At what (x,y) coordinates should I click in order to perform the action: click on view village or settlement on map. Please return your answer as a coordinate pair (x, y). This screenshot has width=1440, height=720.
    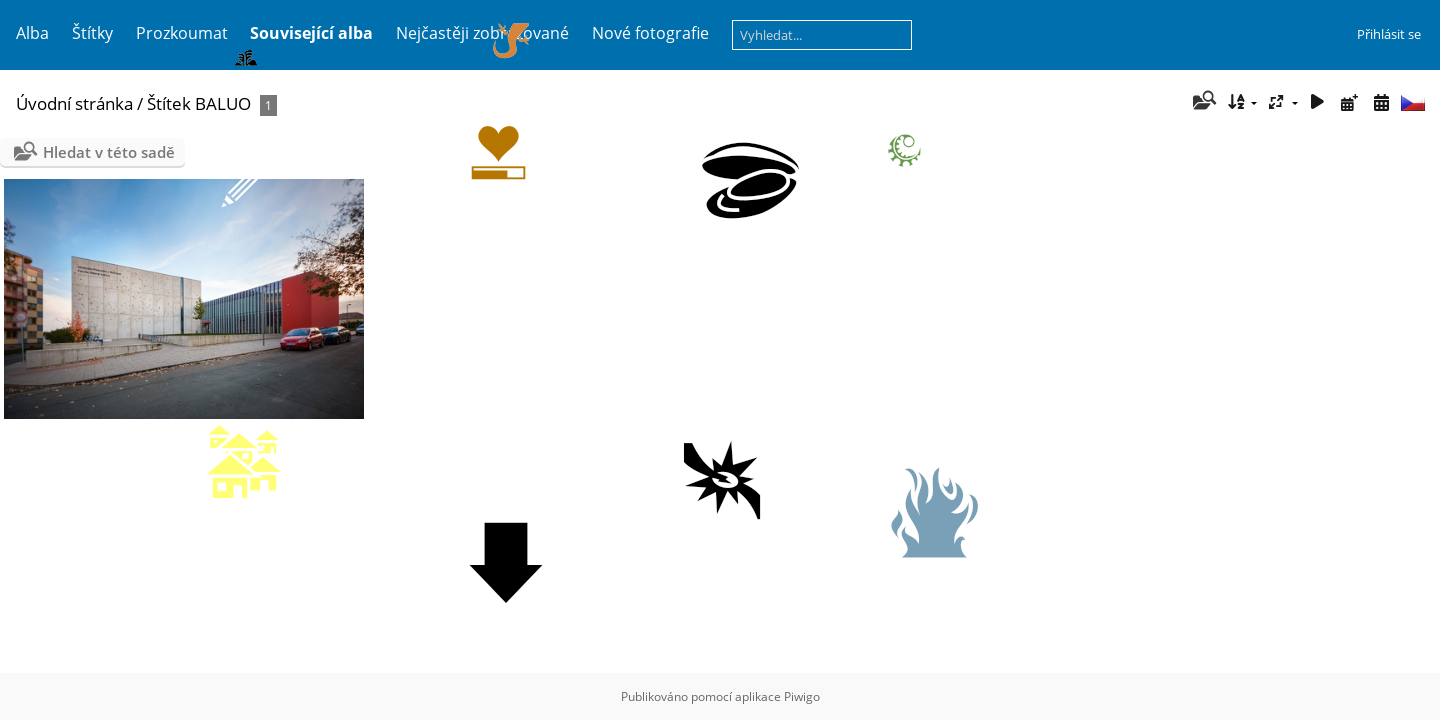
    Looking at the image, I should click on (243, 461).